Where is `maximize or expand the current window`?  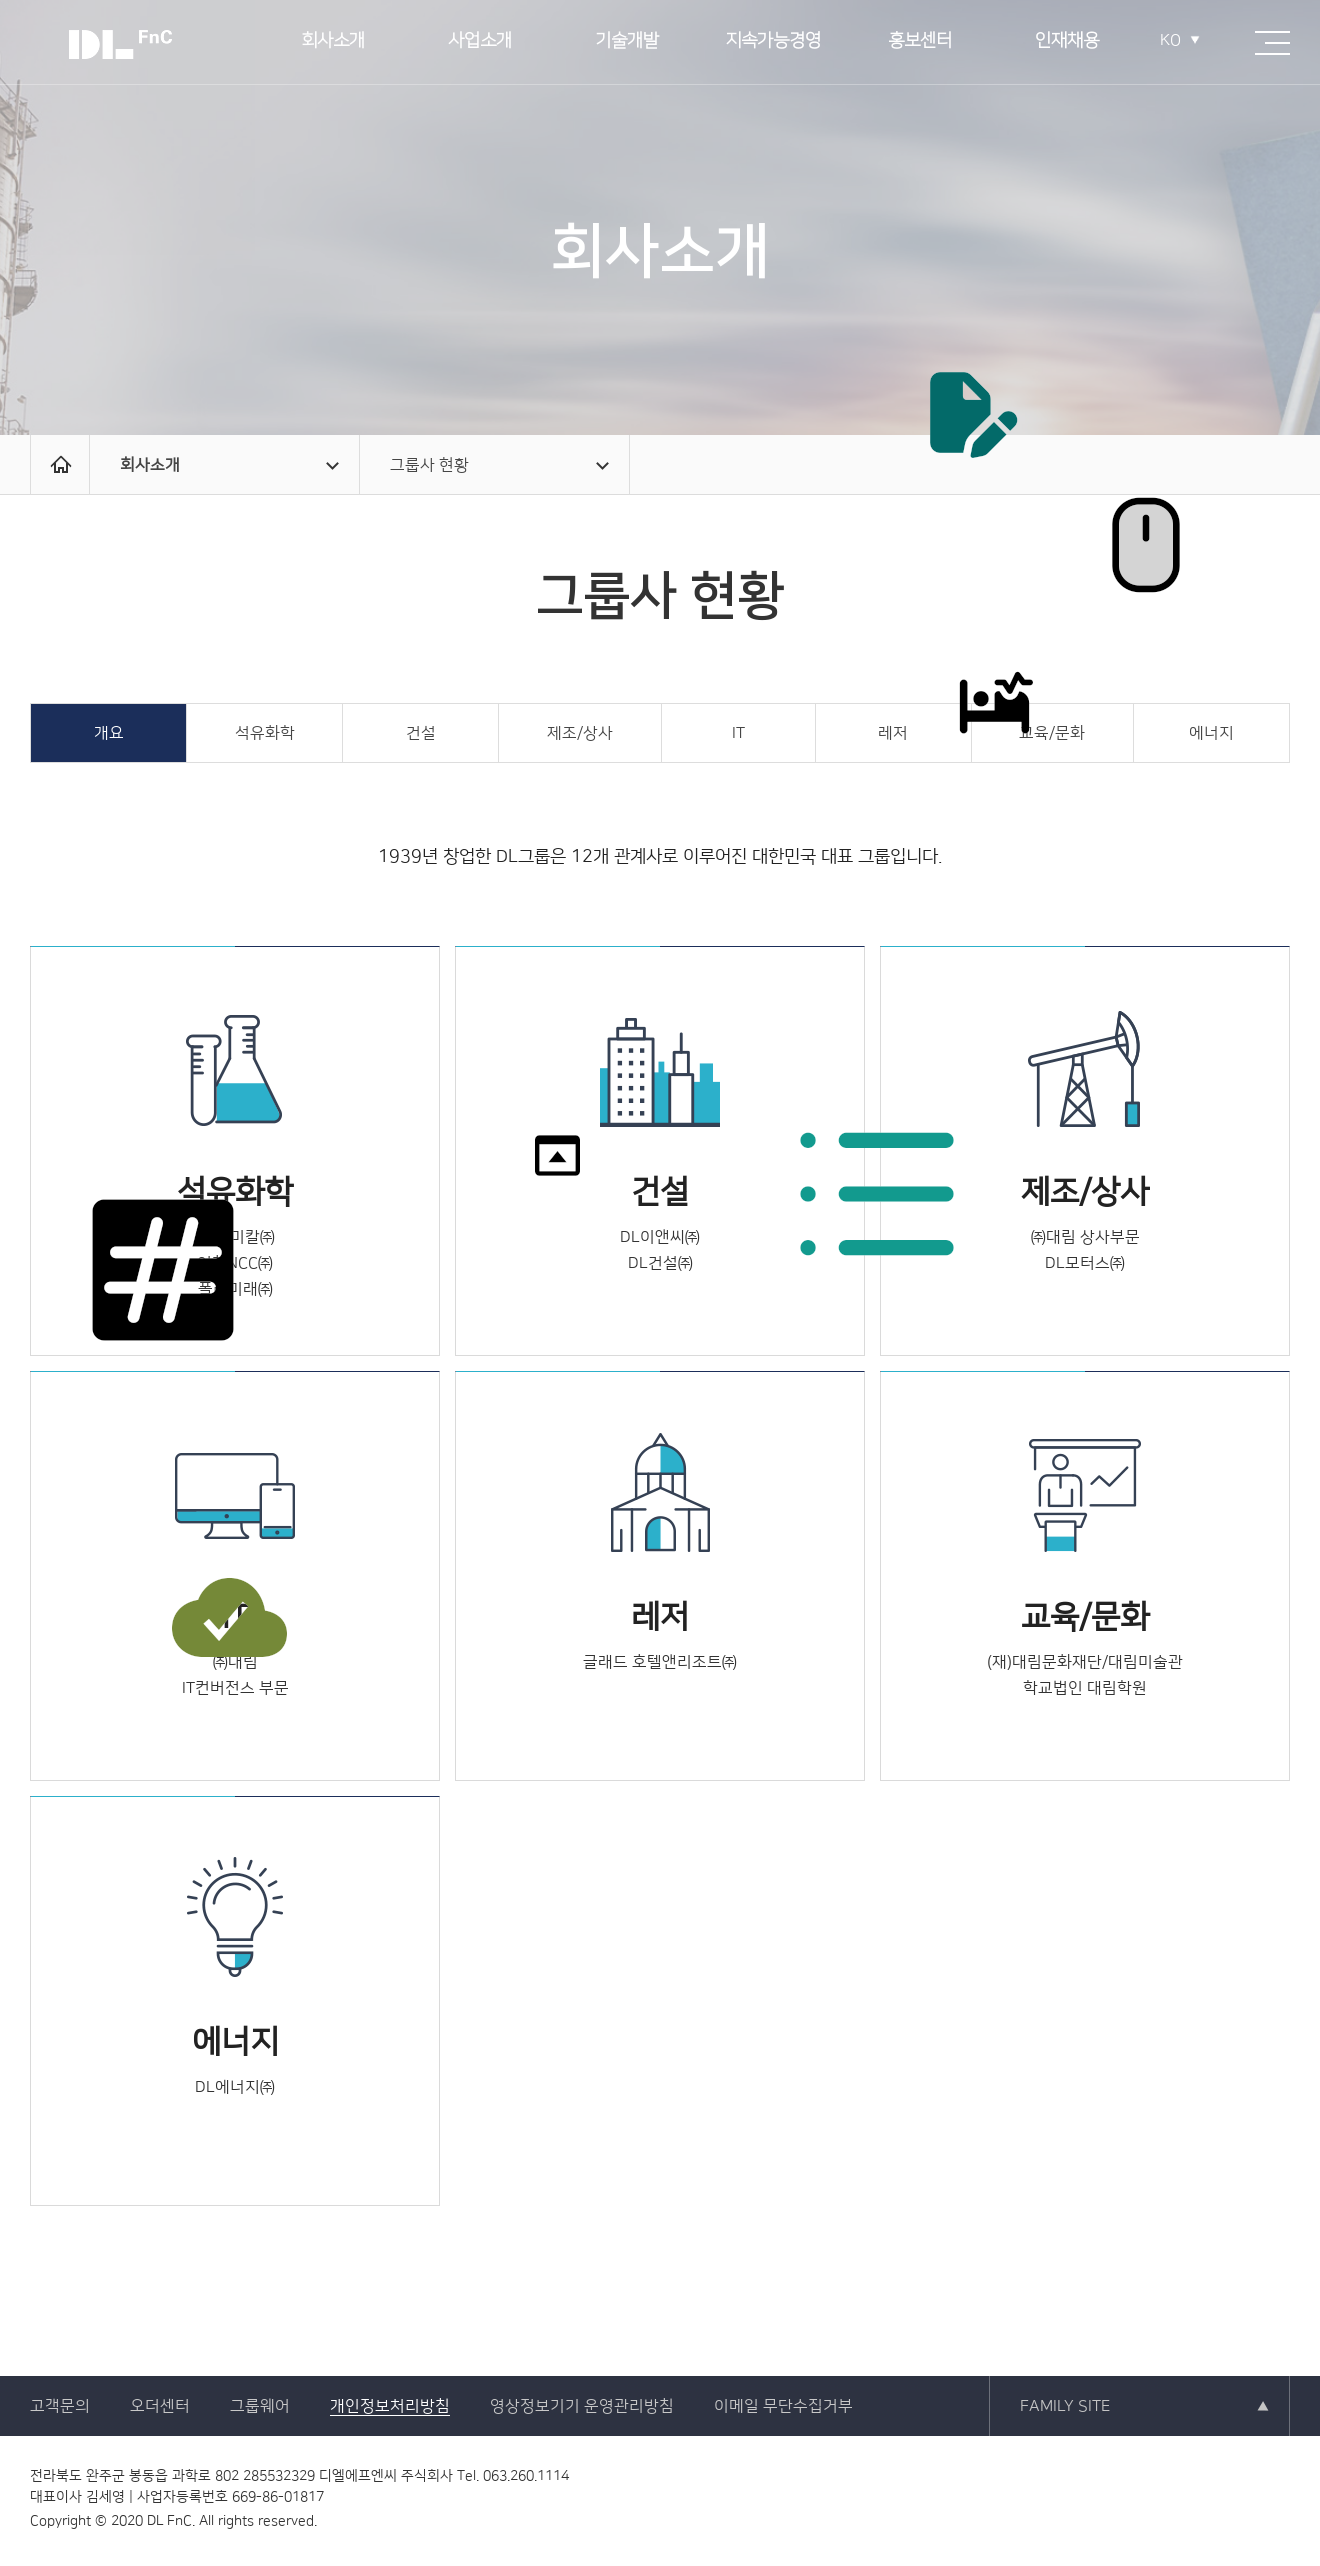 maximize or expand the current window is located at coordinates (557, 1155).